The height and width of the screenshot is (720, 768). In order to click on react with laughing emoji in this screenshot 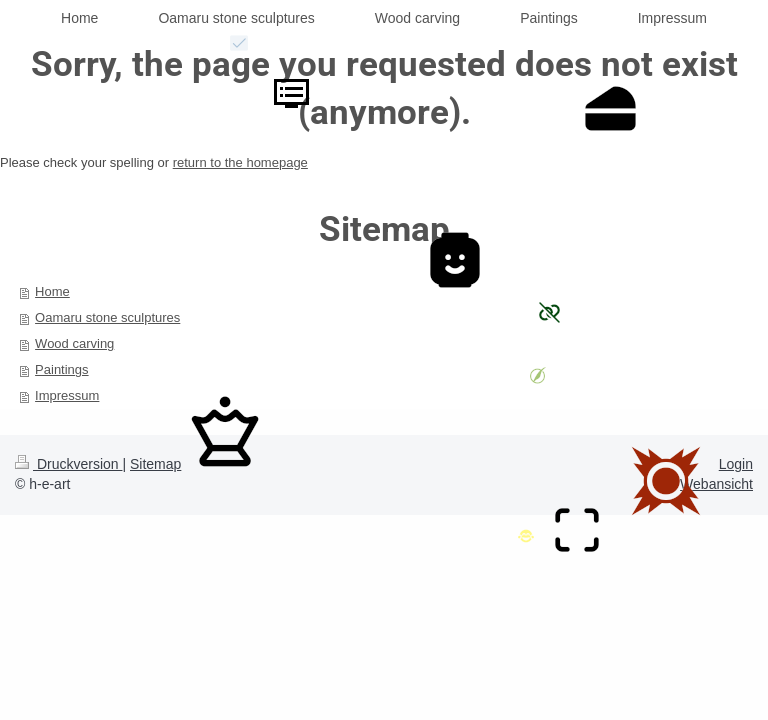, I will do `click(526, 536)`.